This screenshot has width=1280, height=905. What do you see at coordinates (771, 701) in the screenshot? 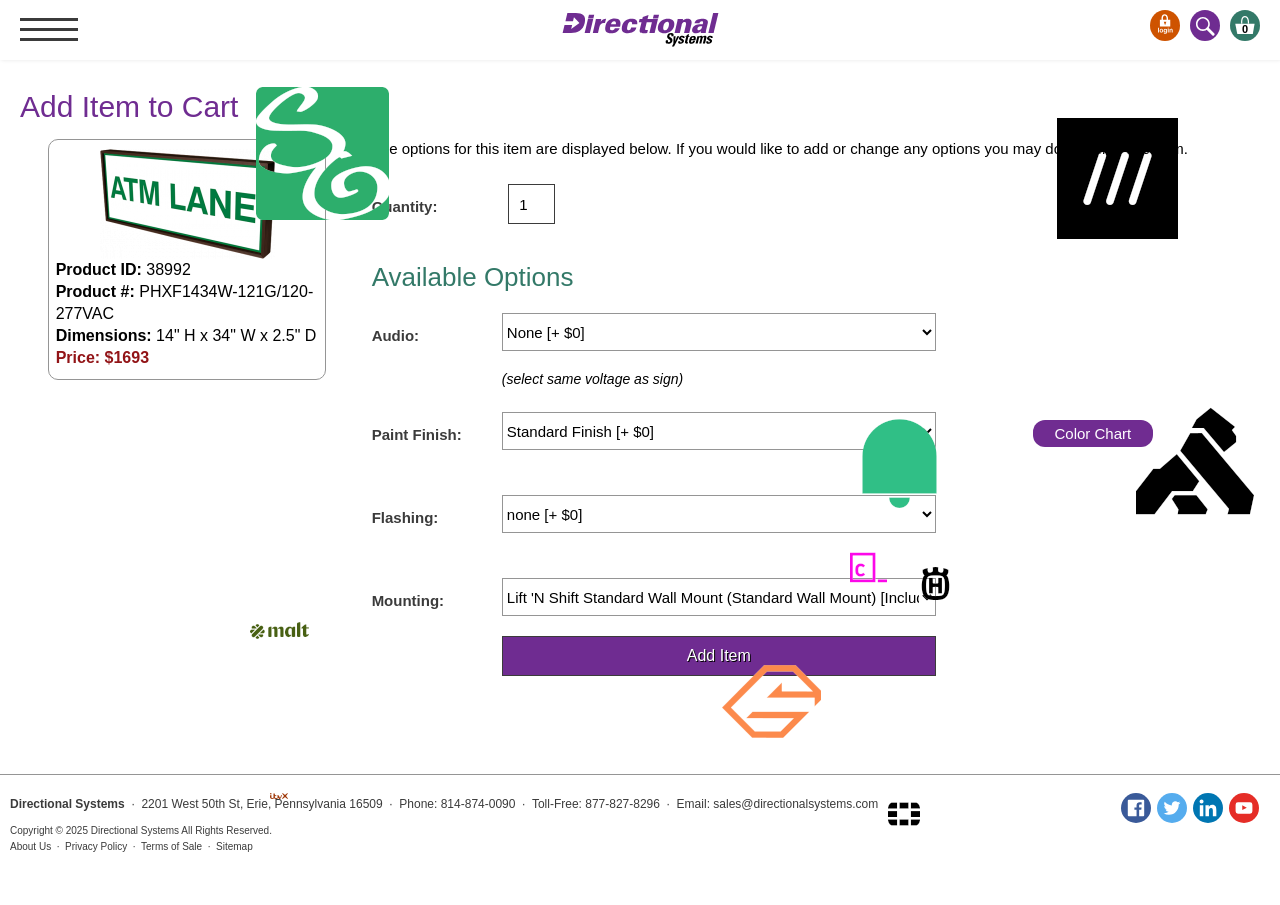
I see `garuda linux operating system logo` at bounding box center [771, 701].